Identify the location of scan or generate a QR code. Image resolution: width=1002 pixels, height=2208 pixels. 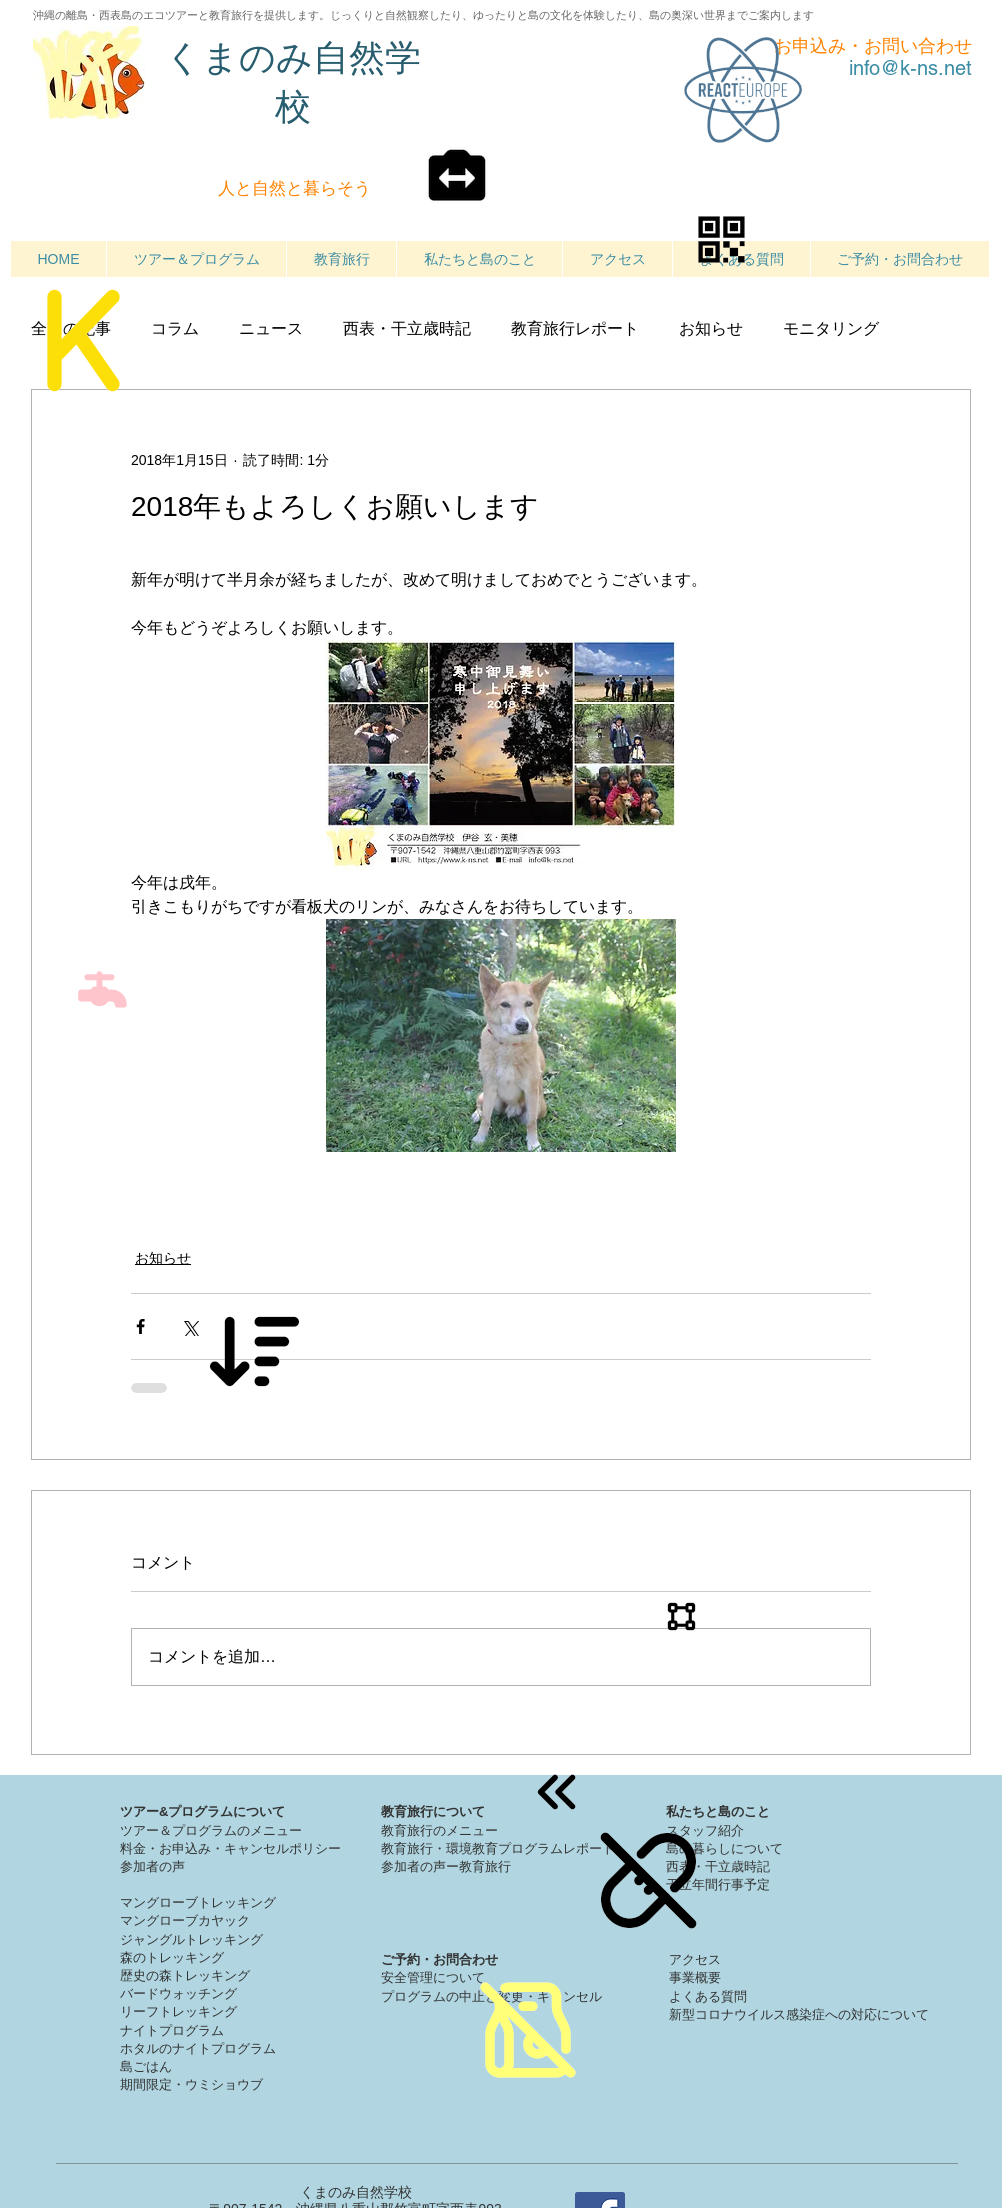
(721, 239).